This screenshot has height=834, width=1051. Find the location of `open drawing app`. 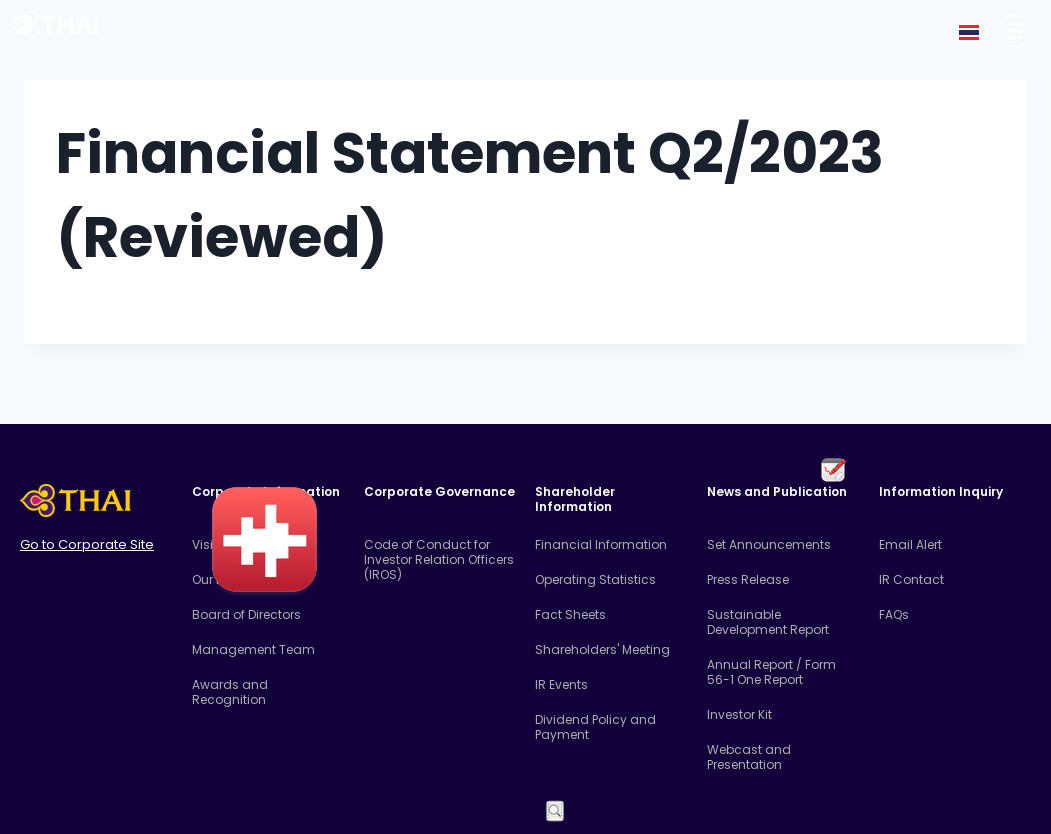

open drawing app is located at coordinates (833, 470).